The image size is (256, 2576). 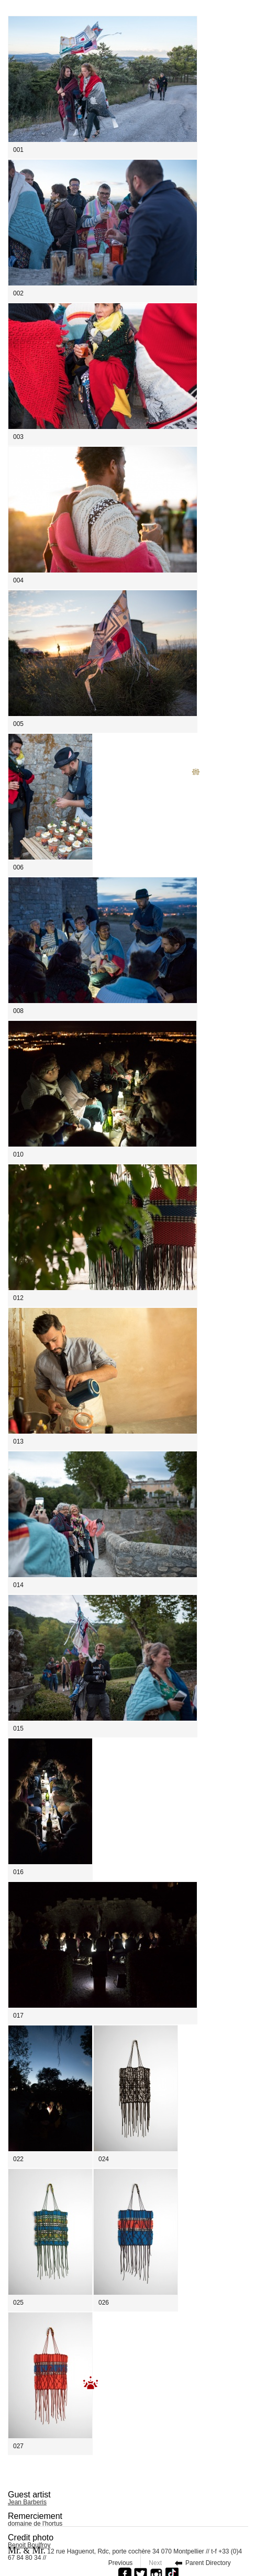 I want to click on indicates a corrosive or acid-based attack/ability, so click(x=91, y=2383).